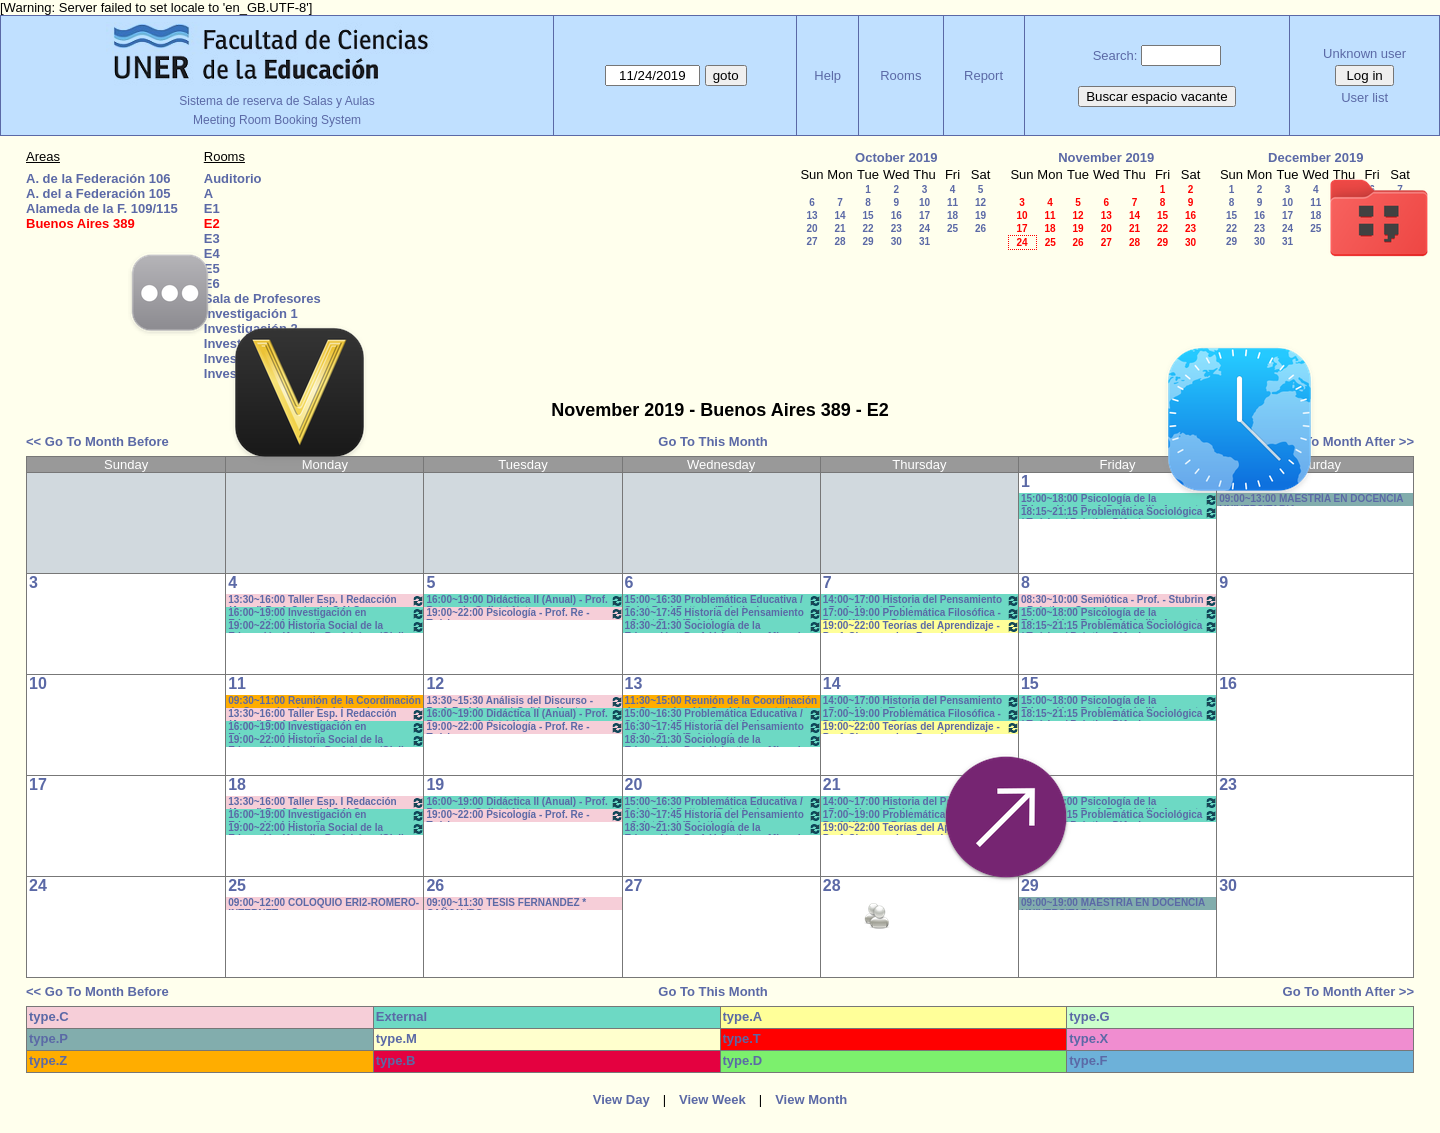 The height and width of the screenshot is (1133, 1440). Describe the element at coordinates (1378, 220) in the screenshot. I see `open forth programming language projects folder` at that location.